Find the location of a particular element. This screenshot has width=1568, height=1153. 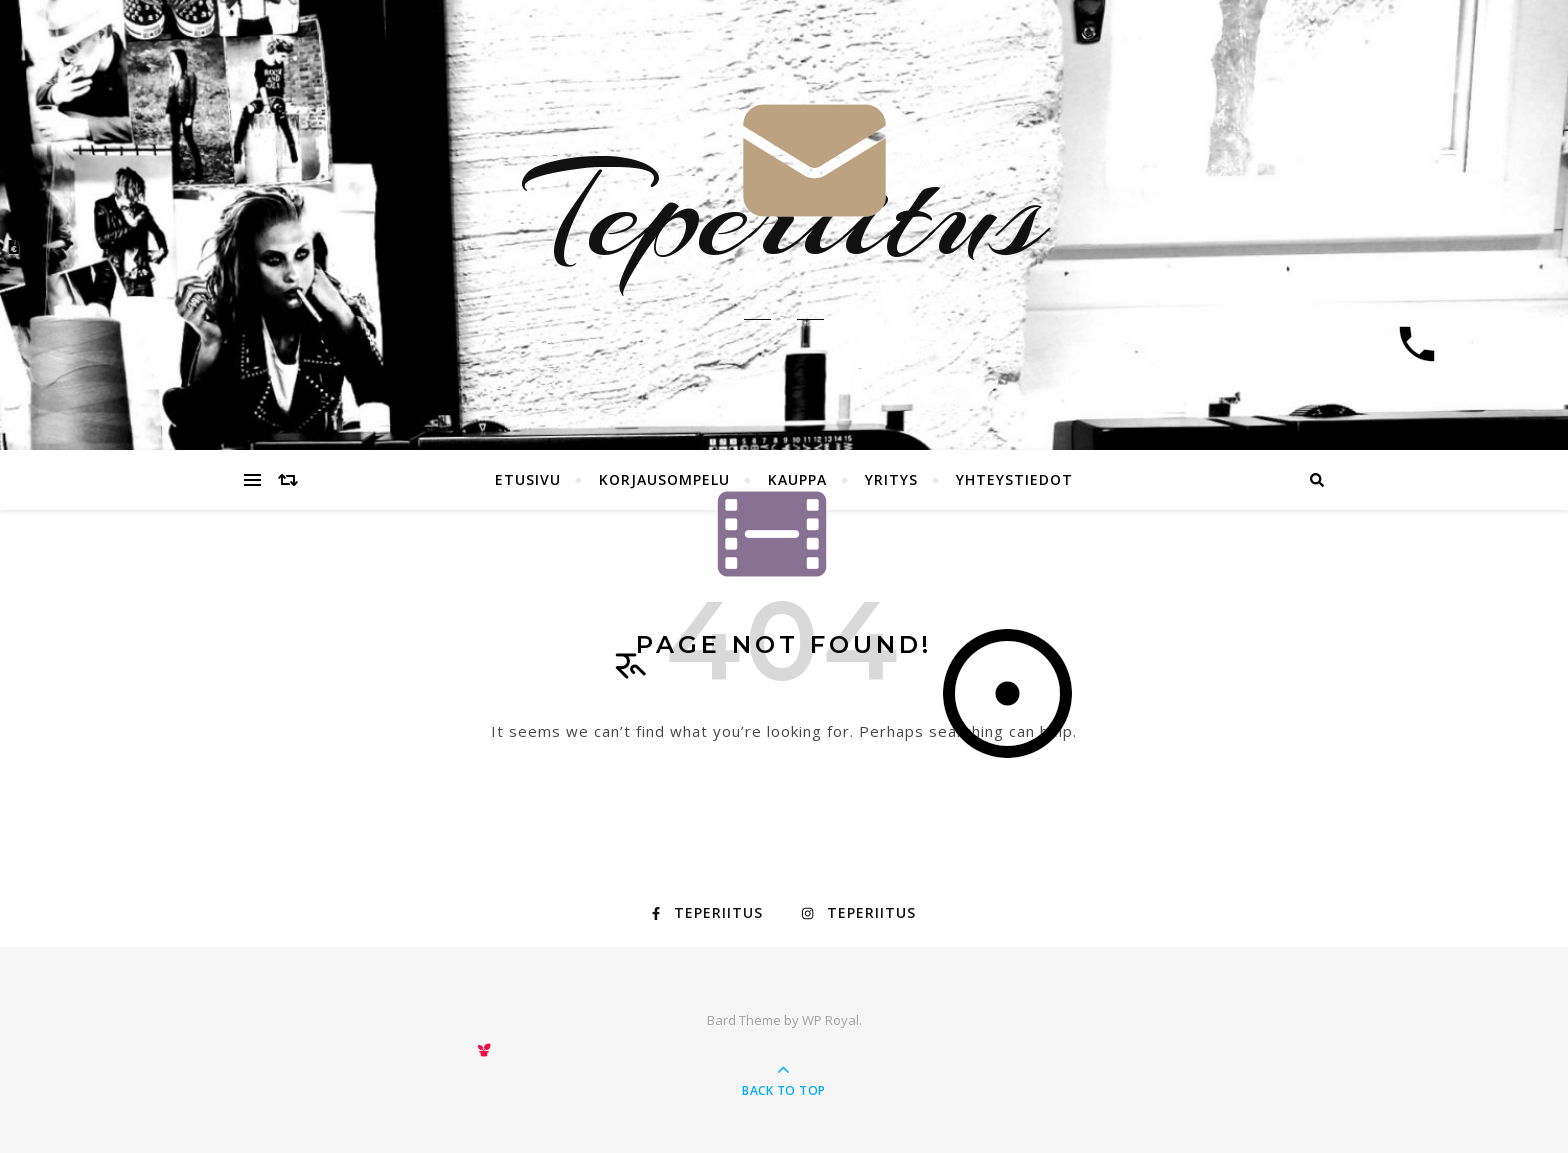

access plant care or gardening features is located at coordinates (484, 1050).